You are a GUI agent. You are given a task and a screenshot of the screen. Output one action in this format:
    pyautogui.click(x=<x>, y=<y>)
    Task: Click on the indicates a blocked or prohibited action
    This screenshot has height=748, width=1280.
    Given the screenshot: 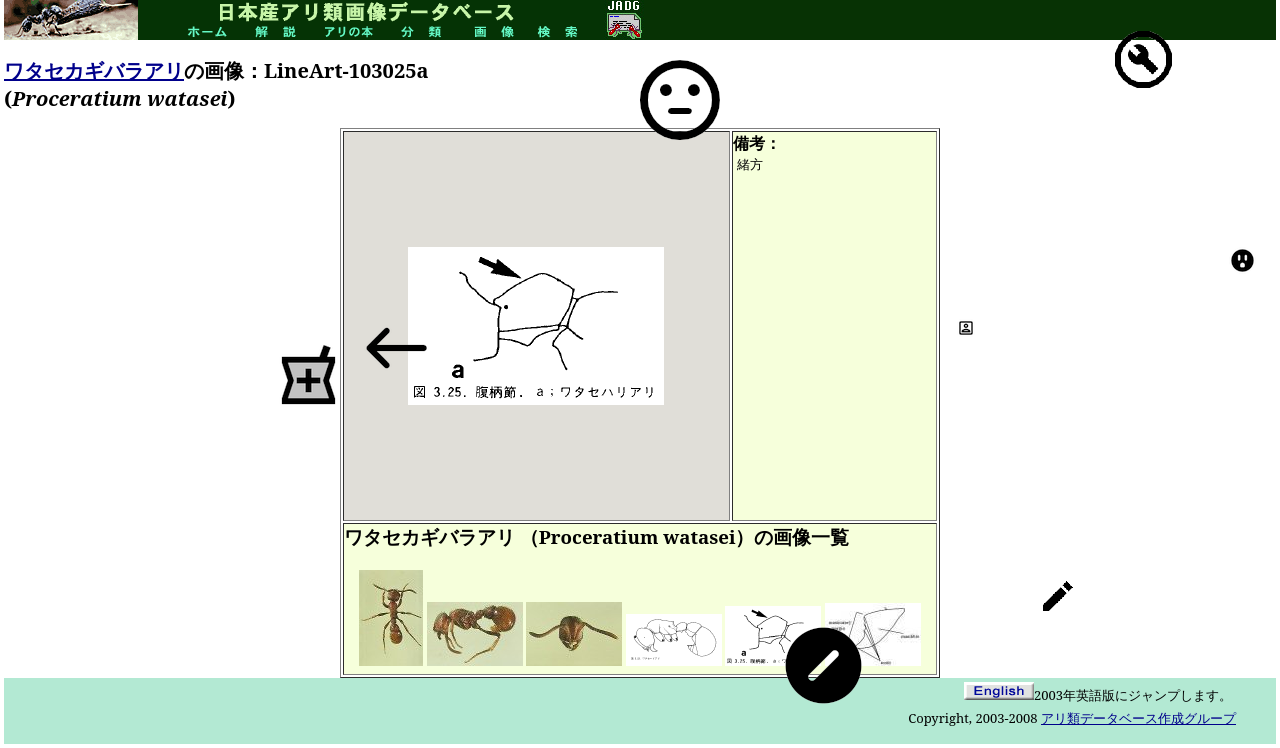 What is the action you would take?
    pyautogui.click(x=823, y=665)
    